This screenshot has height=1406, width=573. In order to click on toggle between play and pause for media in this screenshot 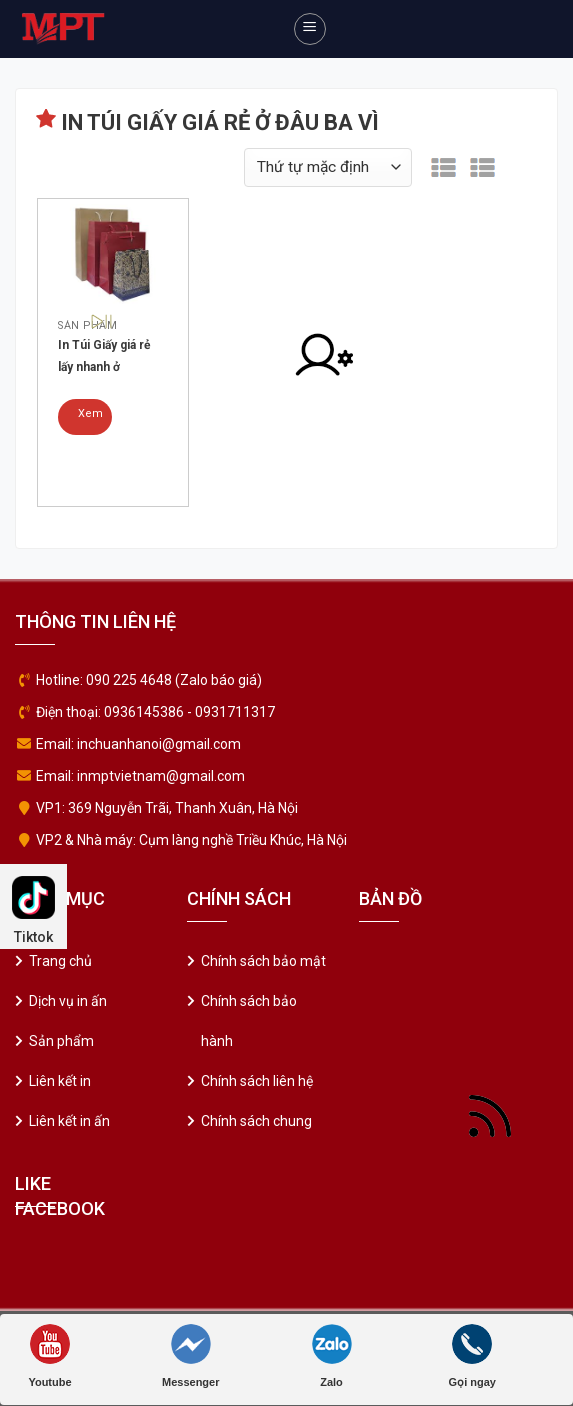, I will do `click(101, 321)`.